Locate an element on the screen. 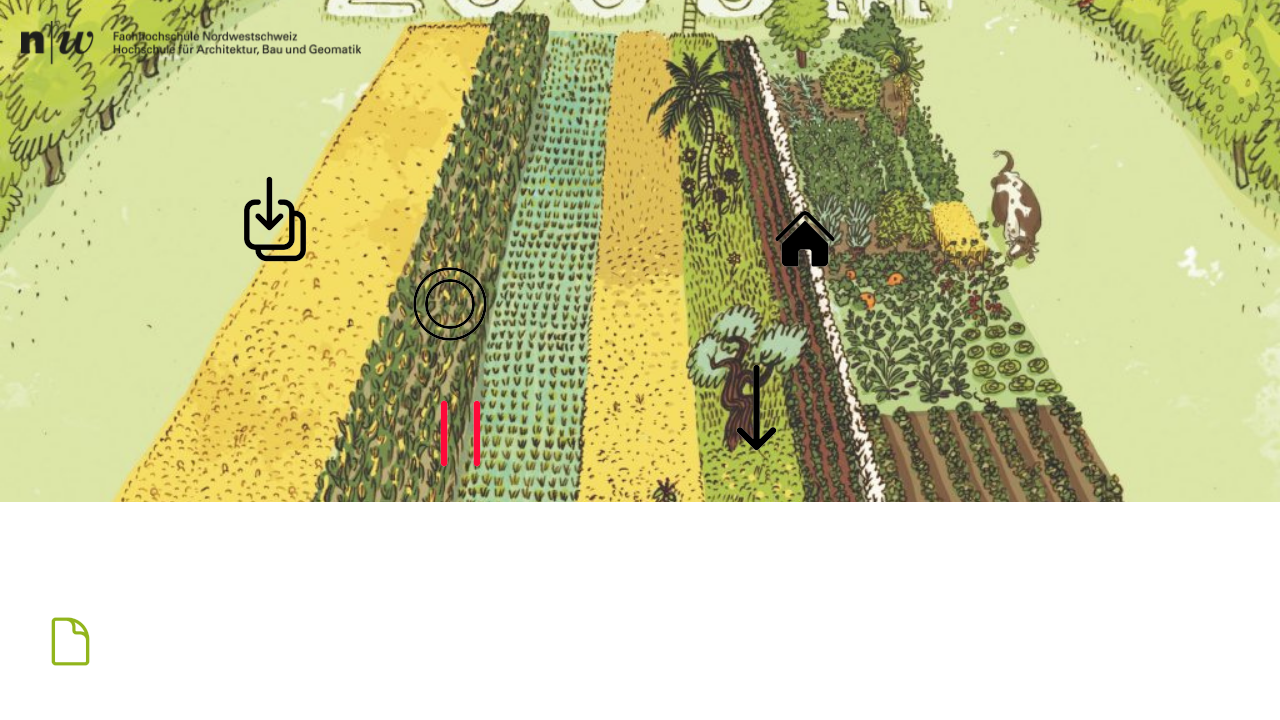 The height and width of the screenshot is (720, 1280). view document is located at coordinates (70, 641).